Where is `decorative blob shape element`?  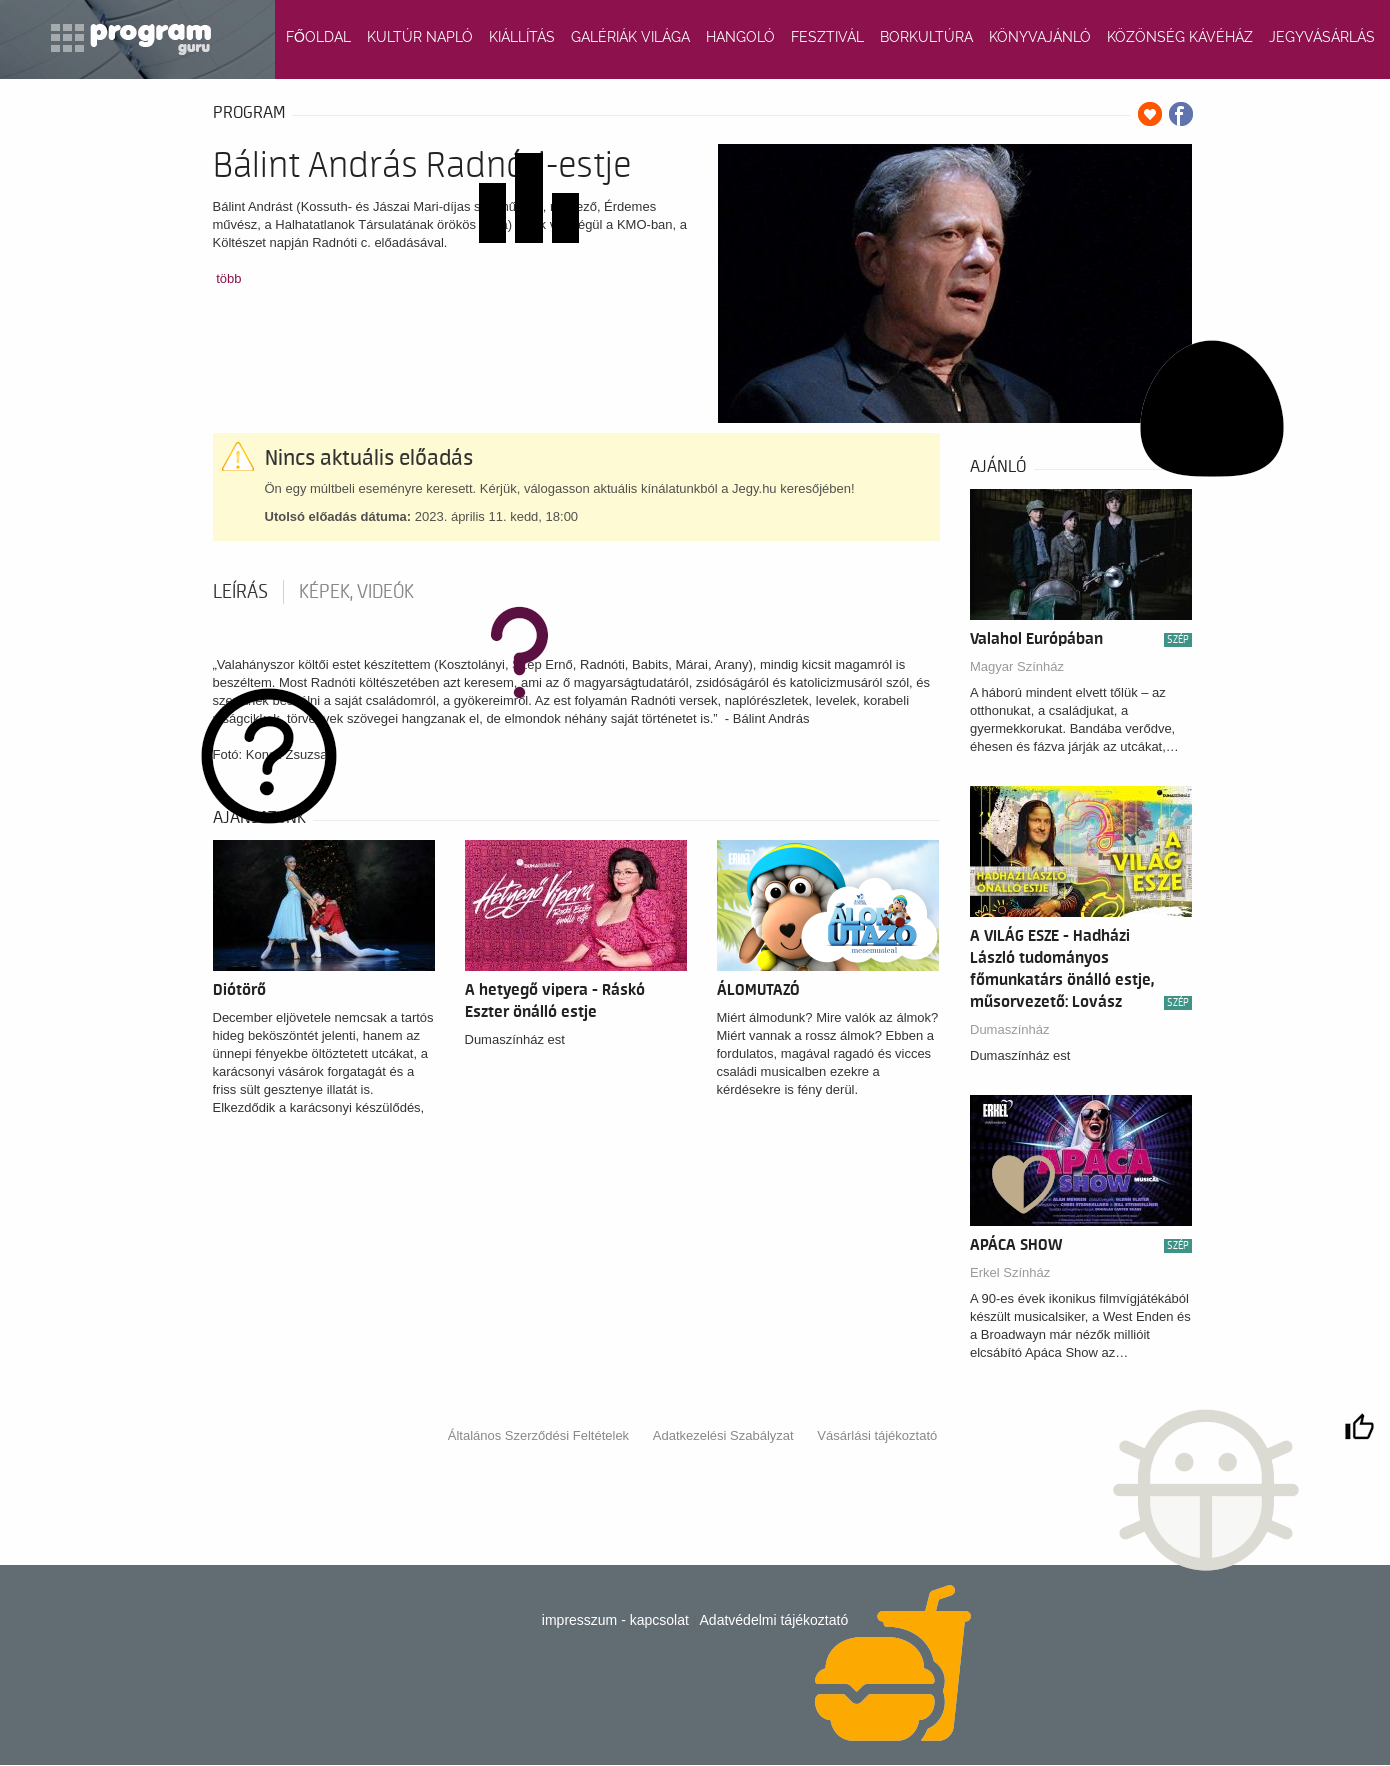 decorative blob shape element is located at coordinates (1212, 405).